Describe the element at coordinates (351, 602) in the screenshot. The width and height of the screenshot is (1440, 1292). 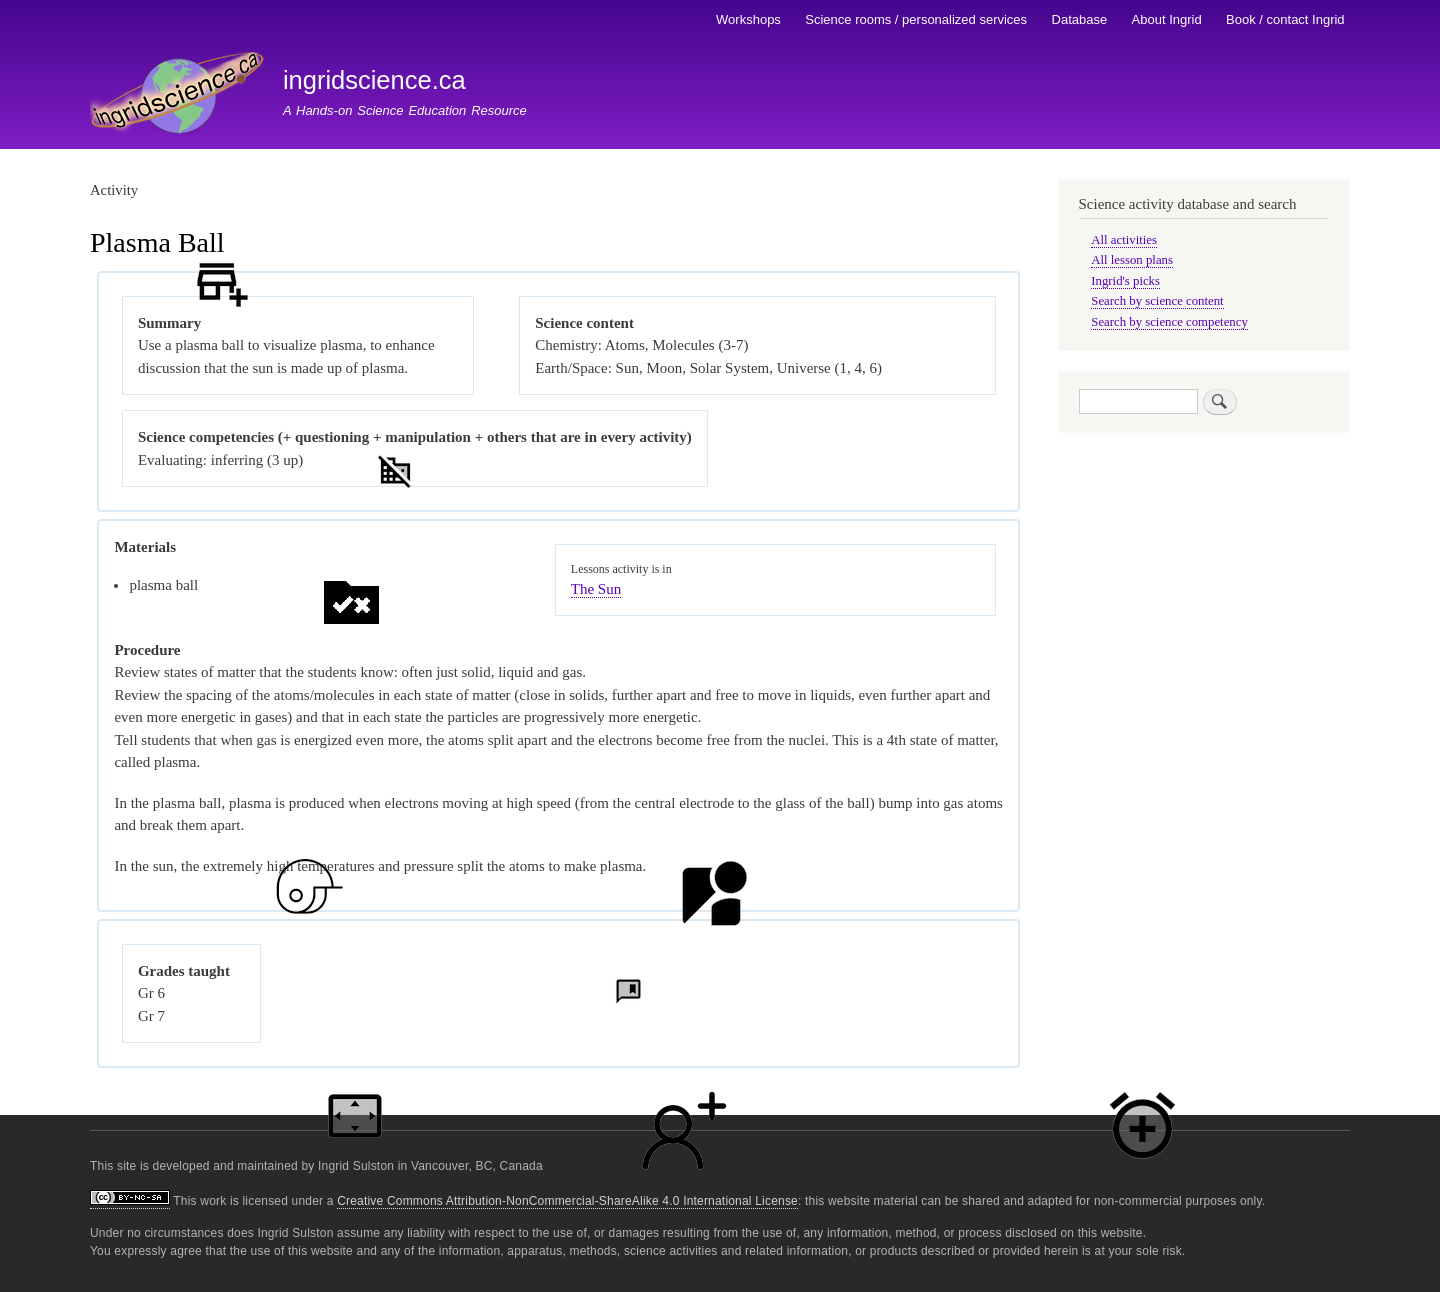
I see `folder with validation rules applied` at that location.